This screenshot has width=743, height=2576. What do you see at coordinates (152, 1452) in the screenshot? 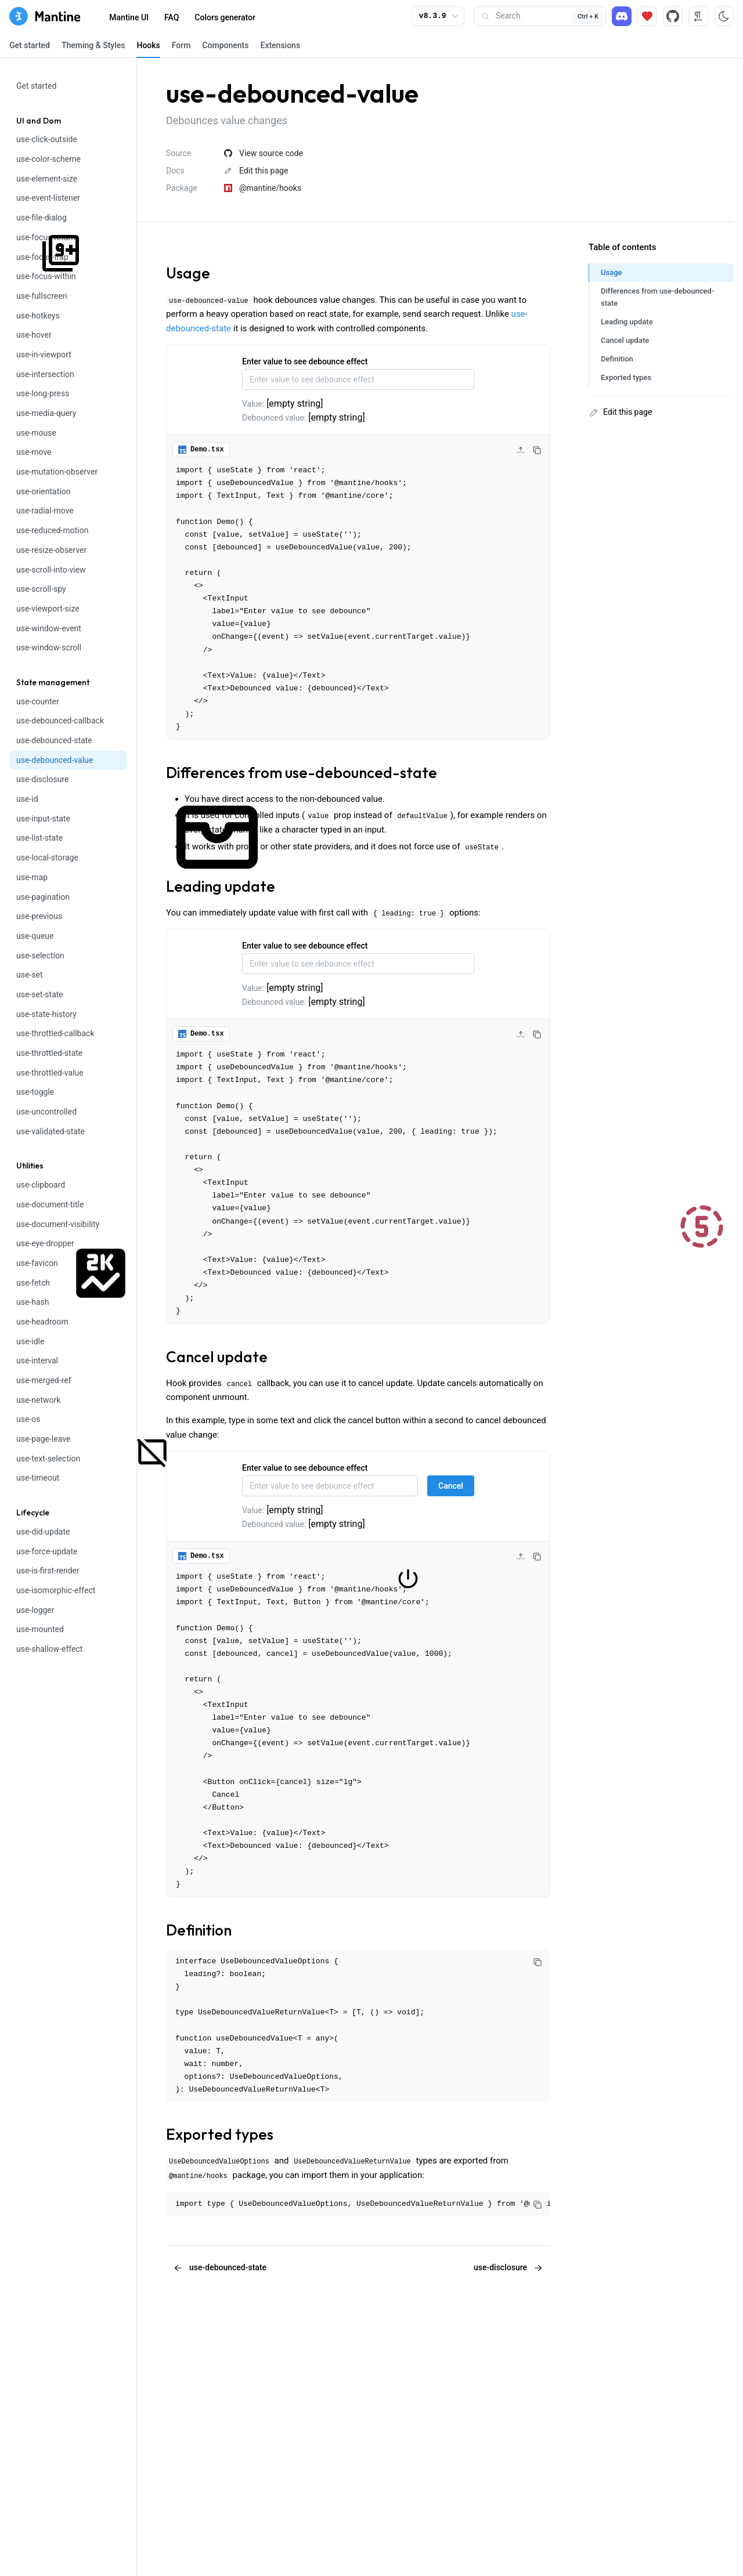
I see `indicates browser not supported` at bounding box center [152, 1452].